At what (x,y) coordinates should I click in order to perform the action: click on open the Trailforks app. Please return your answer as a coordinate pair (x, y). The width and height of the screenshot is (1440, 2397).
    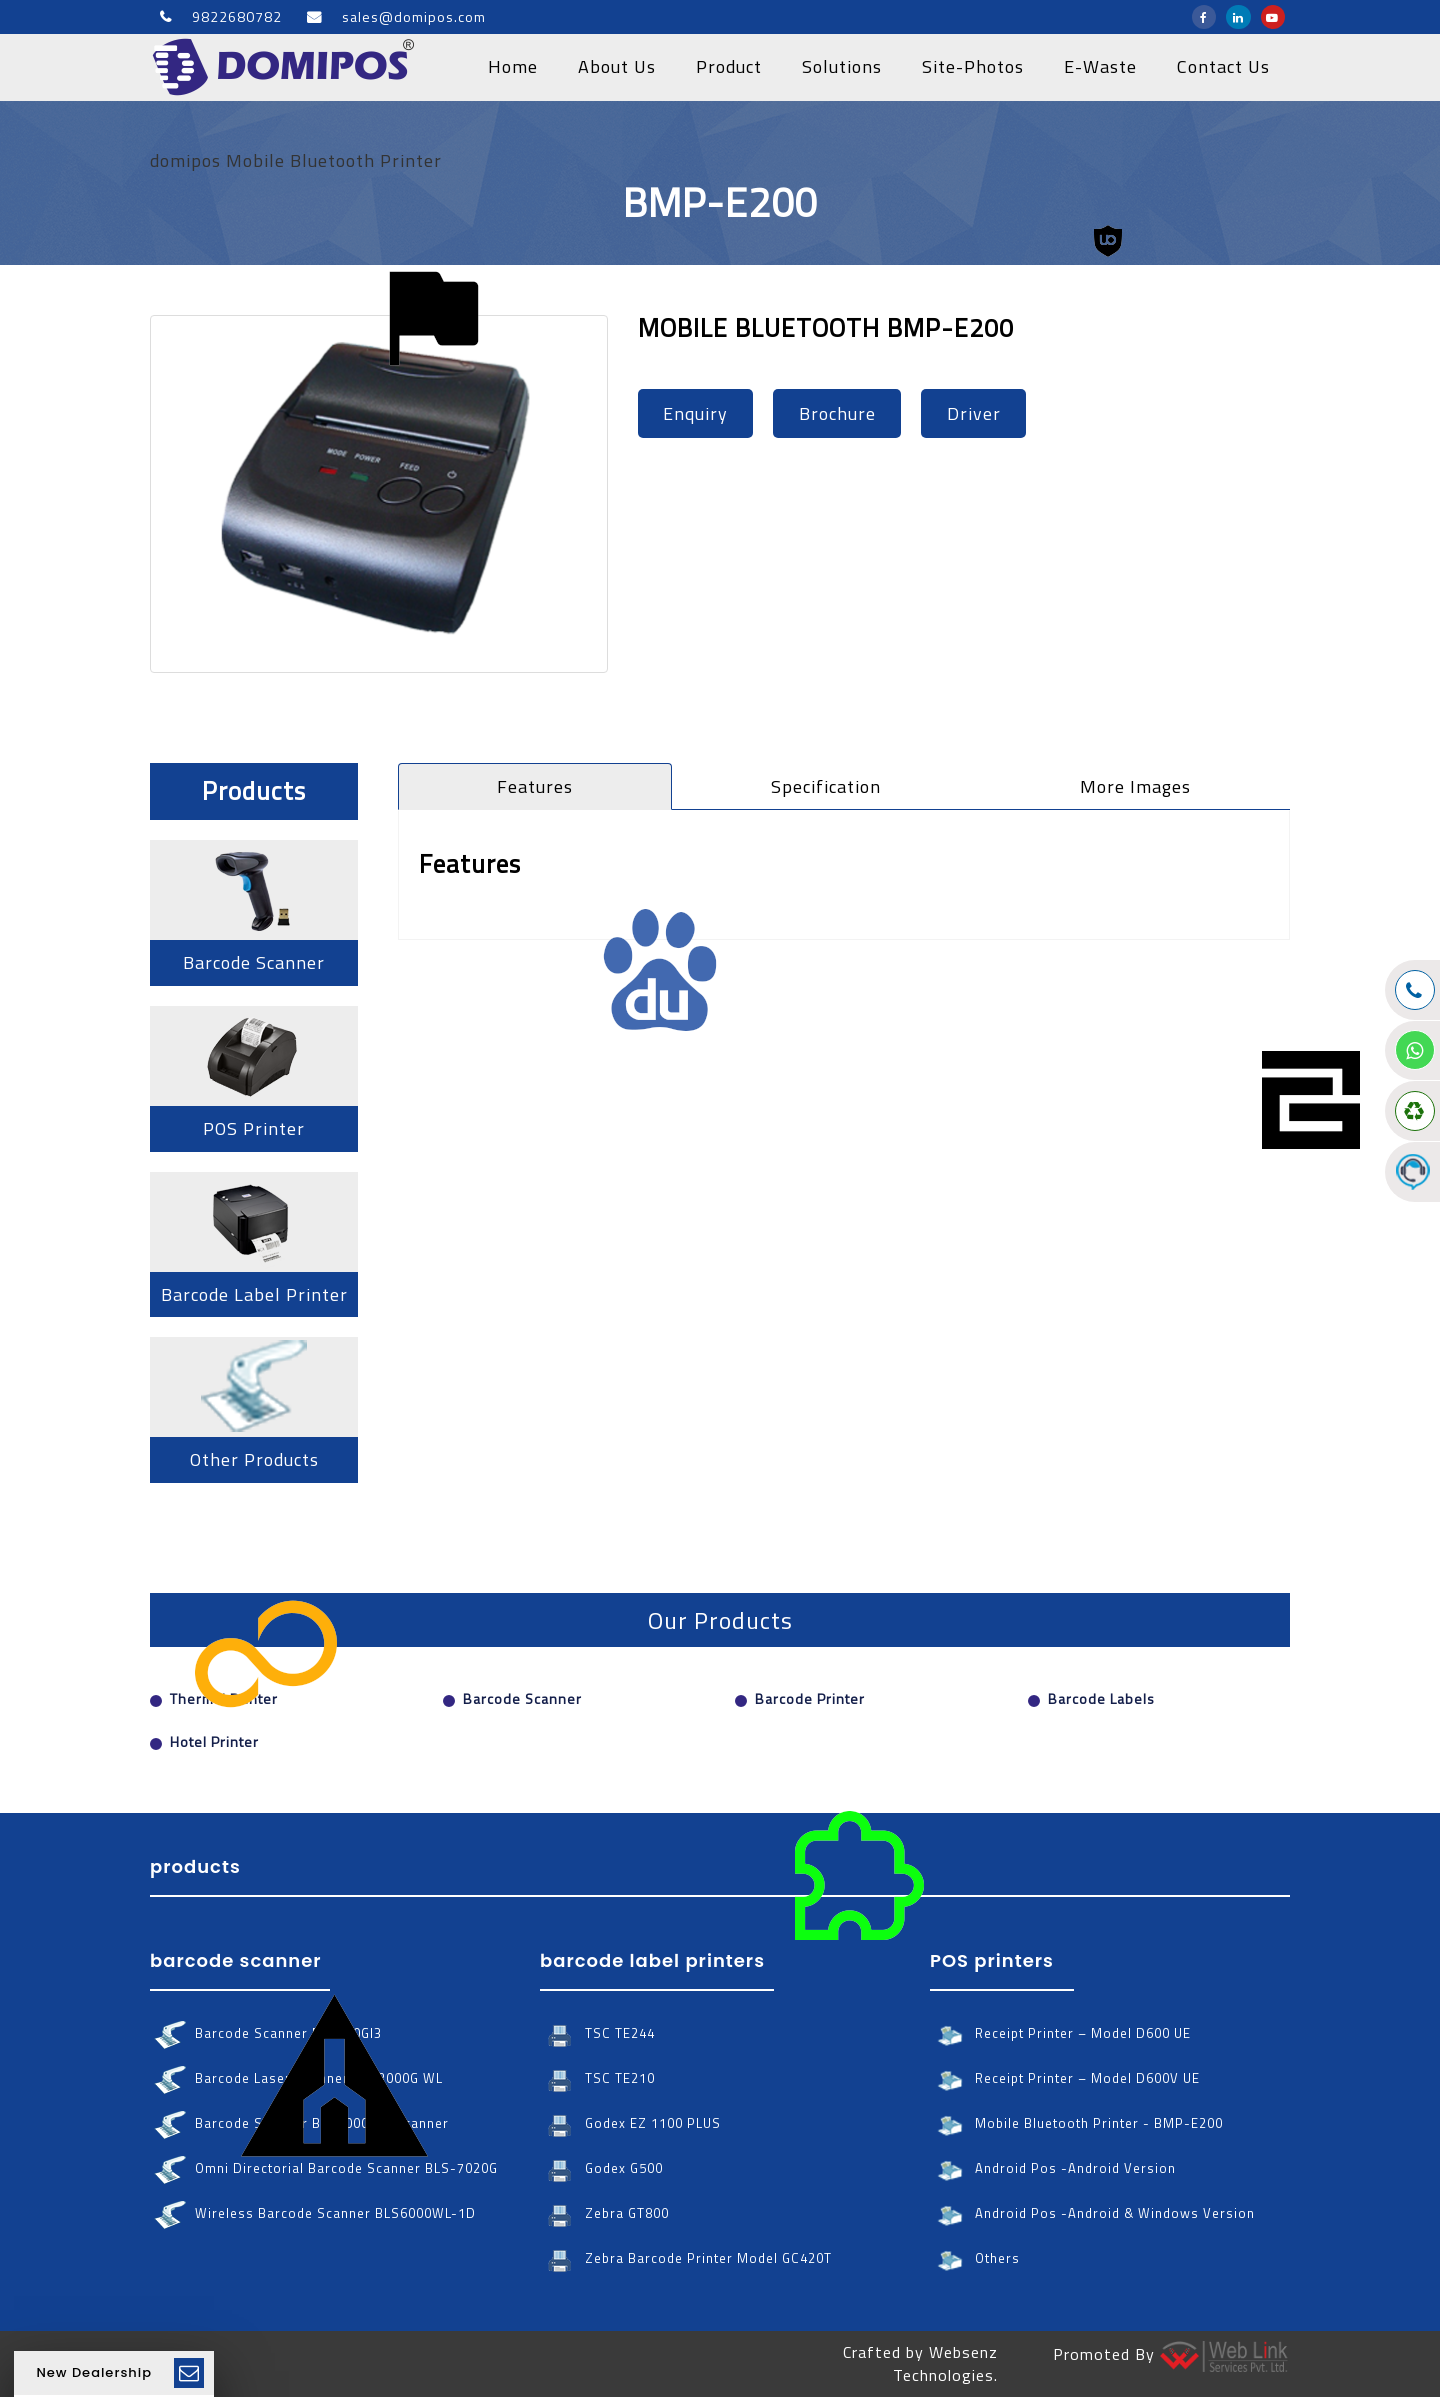
    Looking at the image, I should click on (334, 2075).